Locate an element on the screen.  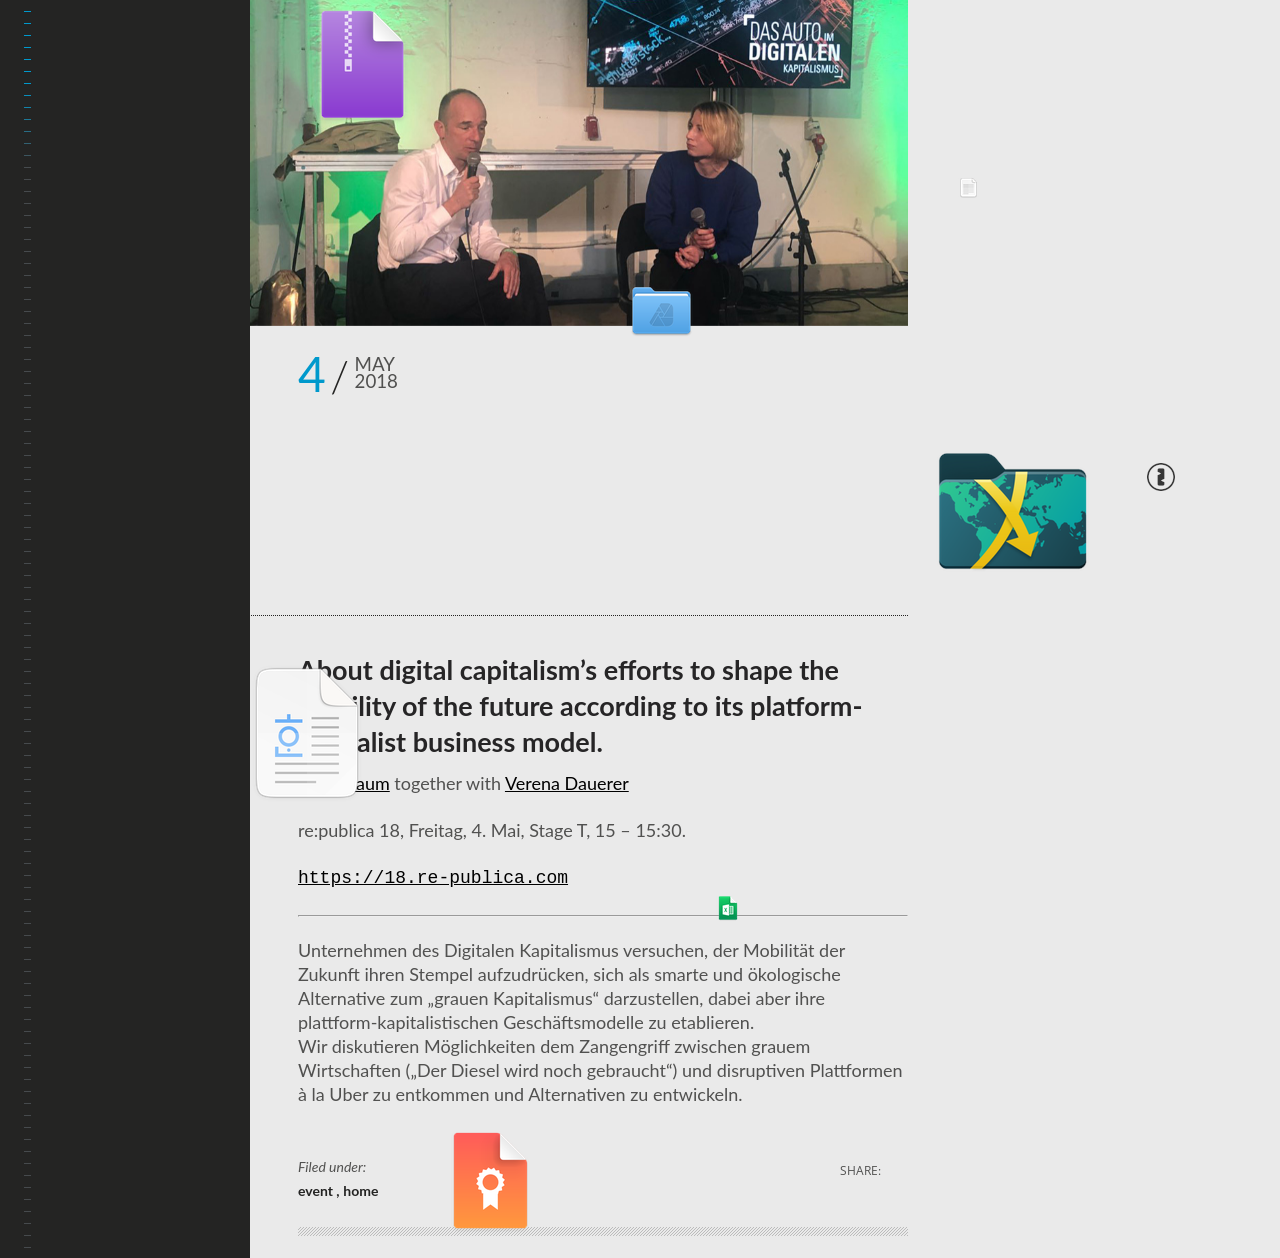
a certificate or credential file is located at coordinates (490, 1180).